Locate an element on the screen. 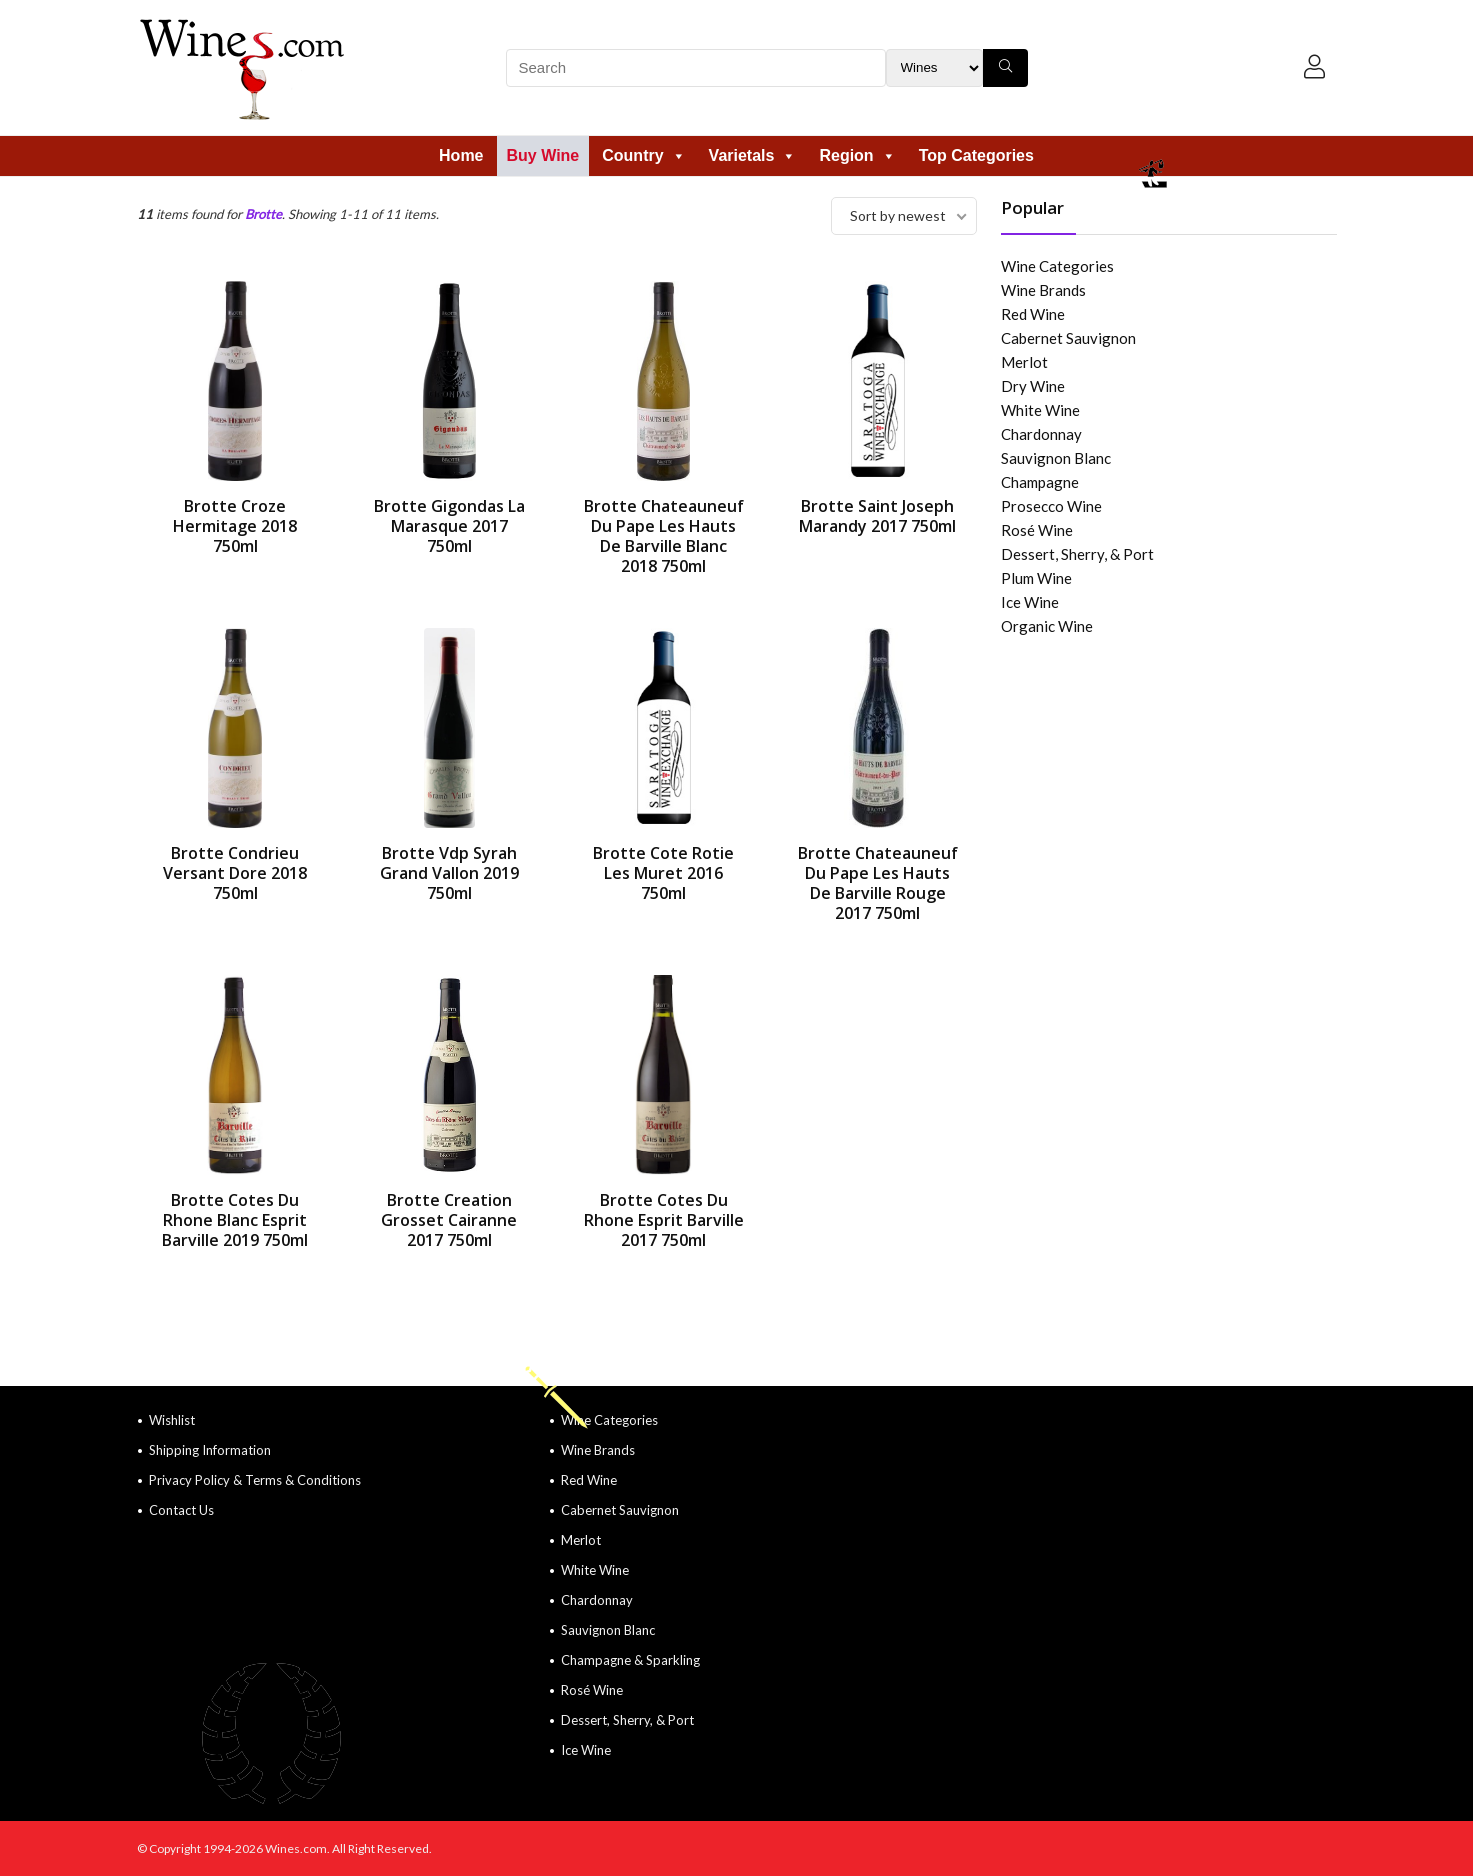 The width and height of the screenshot is (1473, 1876). the fool tarot card icon is located at coordinates (1152, 173).